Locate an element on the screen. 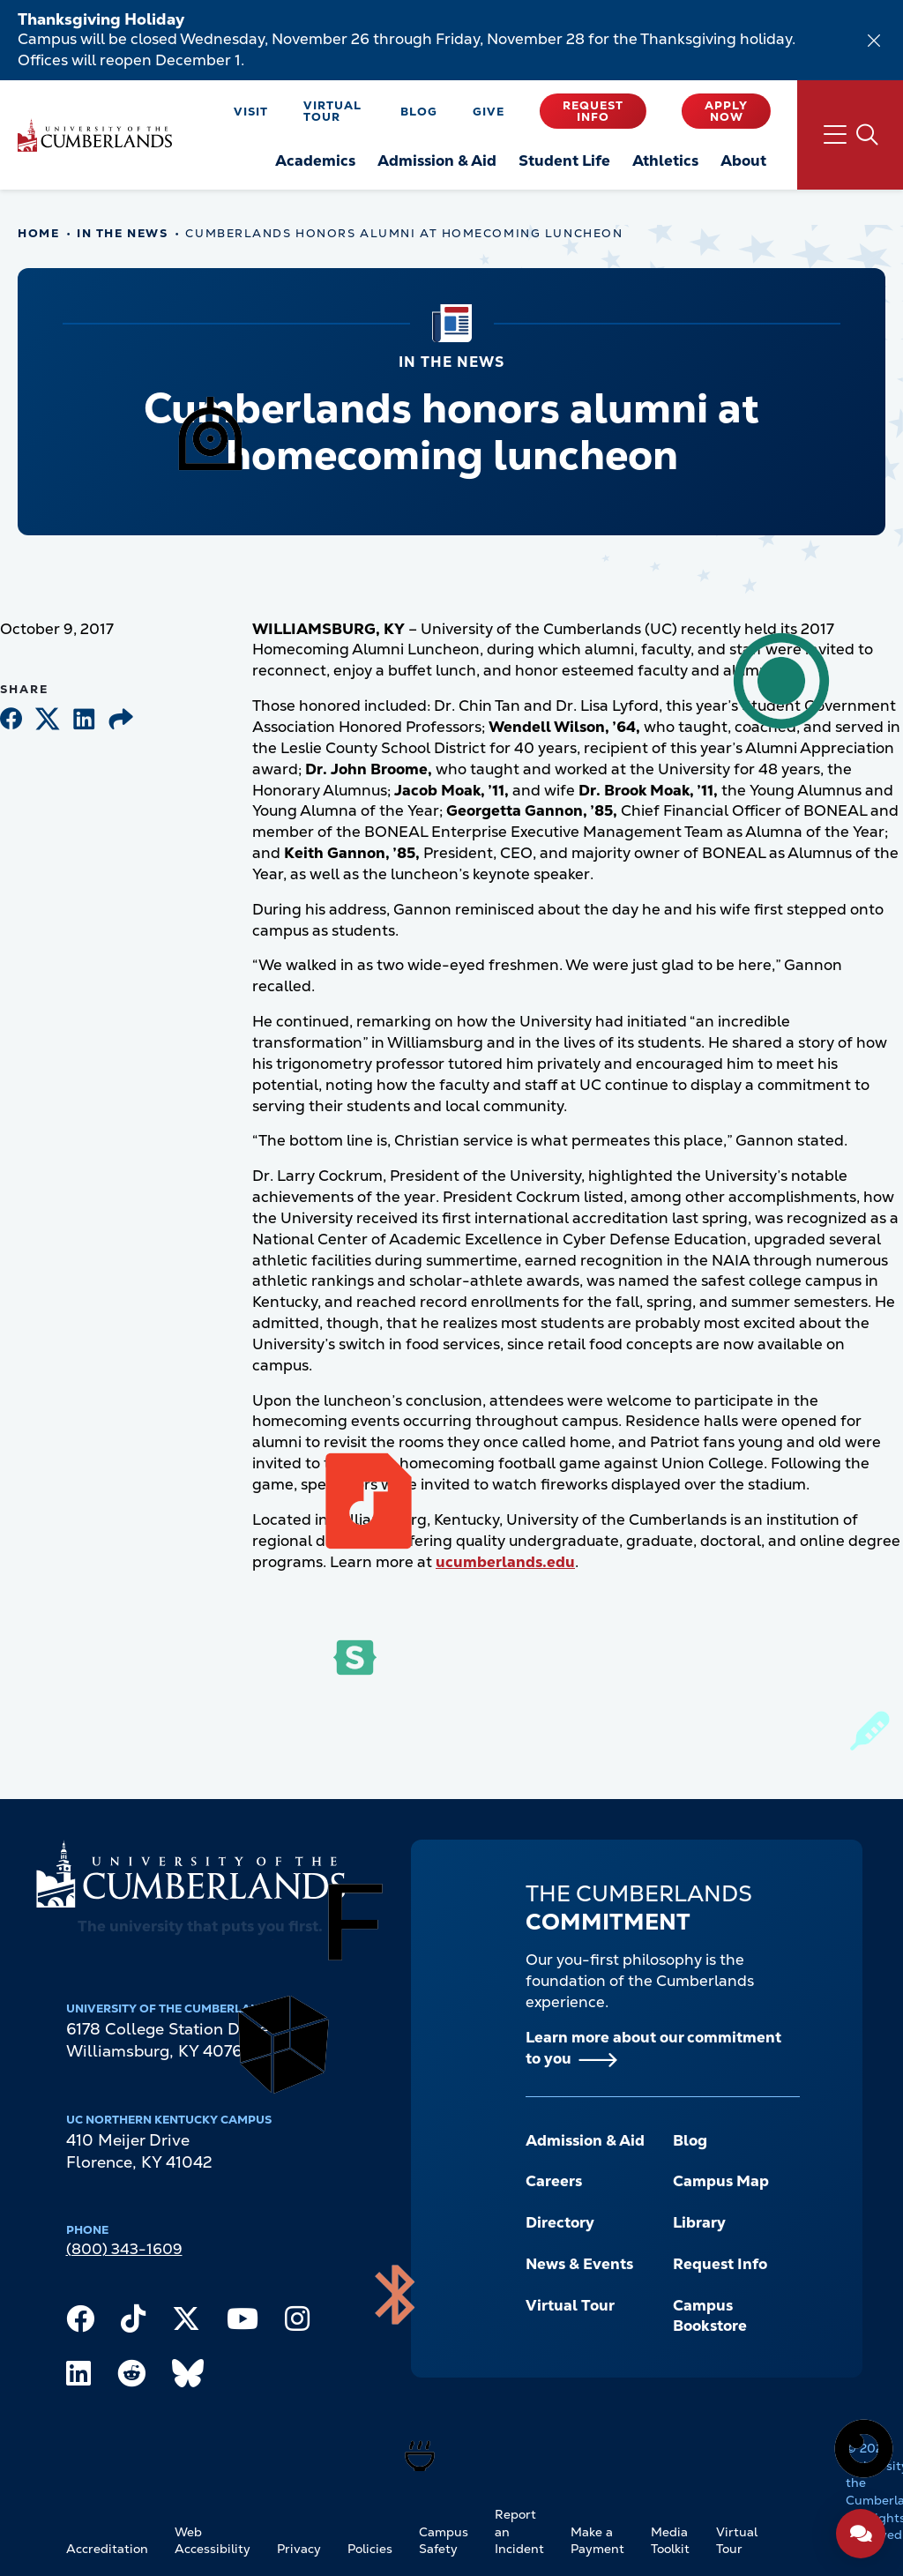  toggle bluetooth connectivity is located at coordinates (395, 2295).